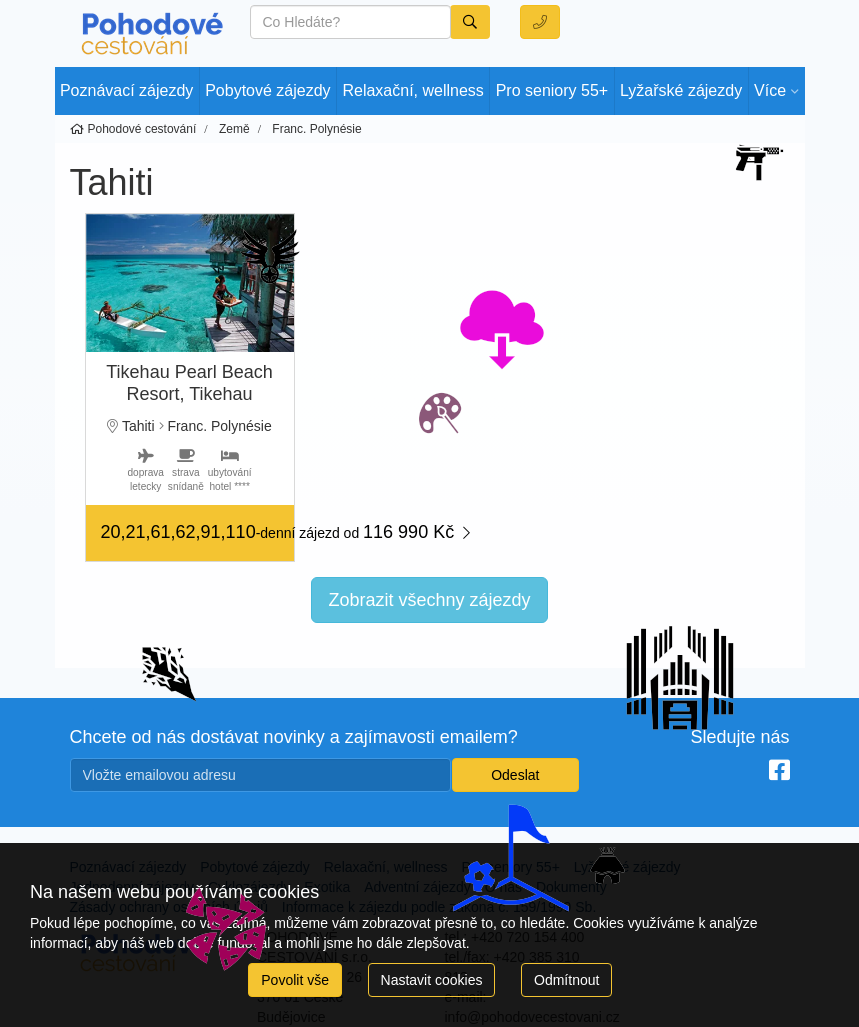 The image size is (859, 1027). Describe the element at coordinates (169, 674) in the screenshot. I see `select ice spear ability or spell` at that location.